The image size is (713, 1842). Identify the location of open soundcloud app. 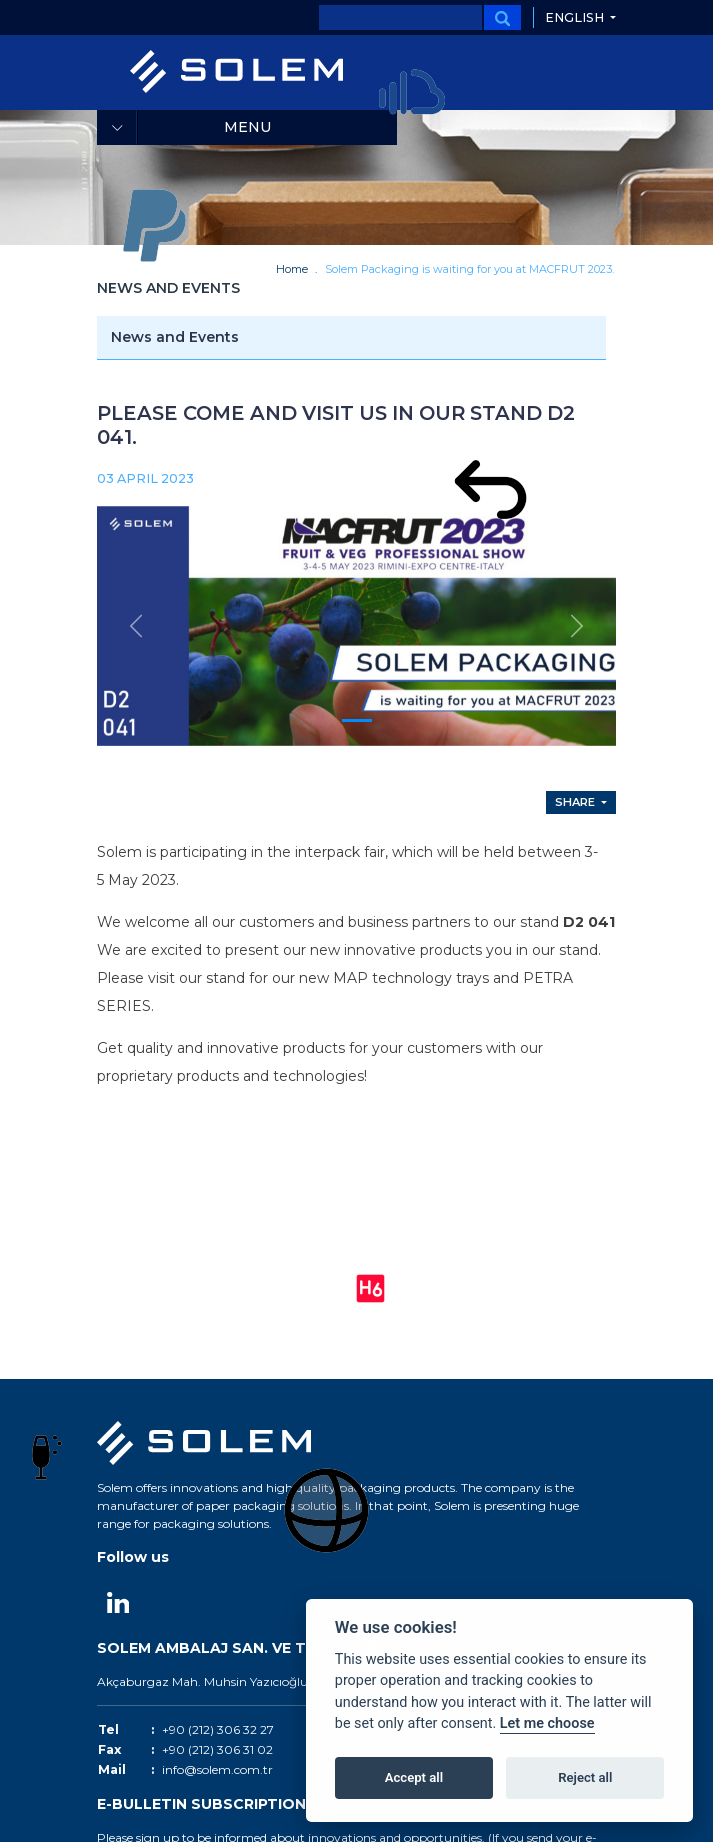
(411, 94).